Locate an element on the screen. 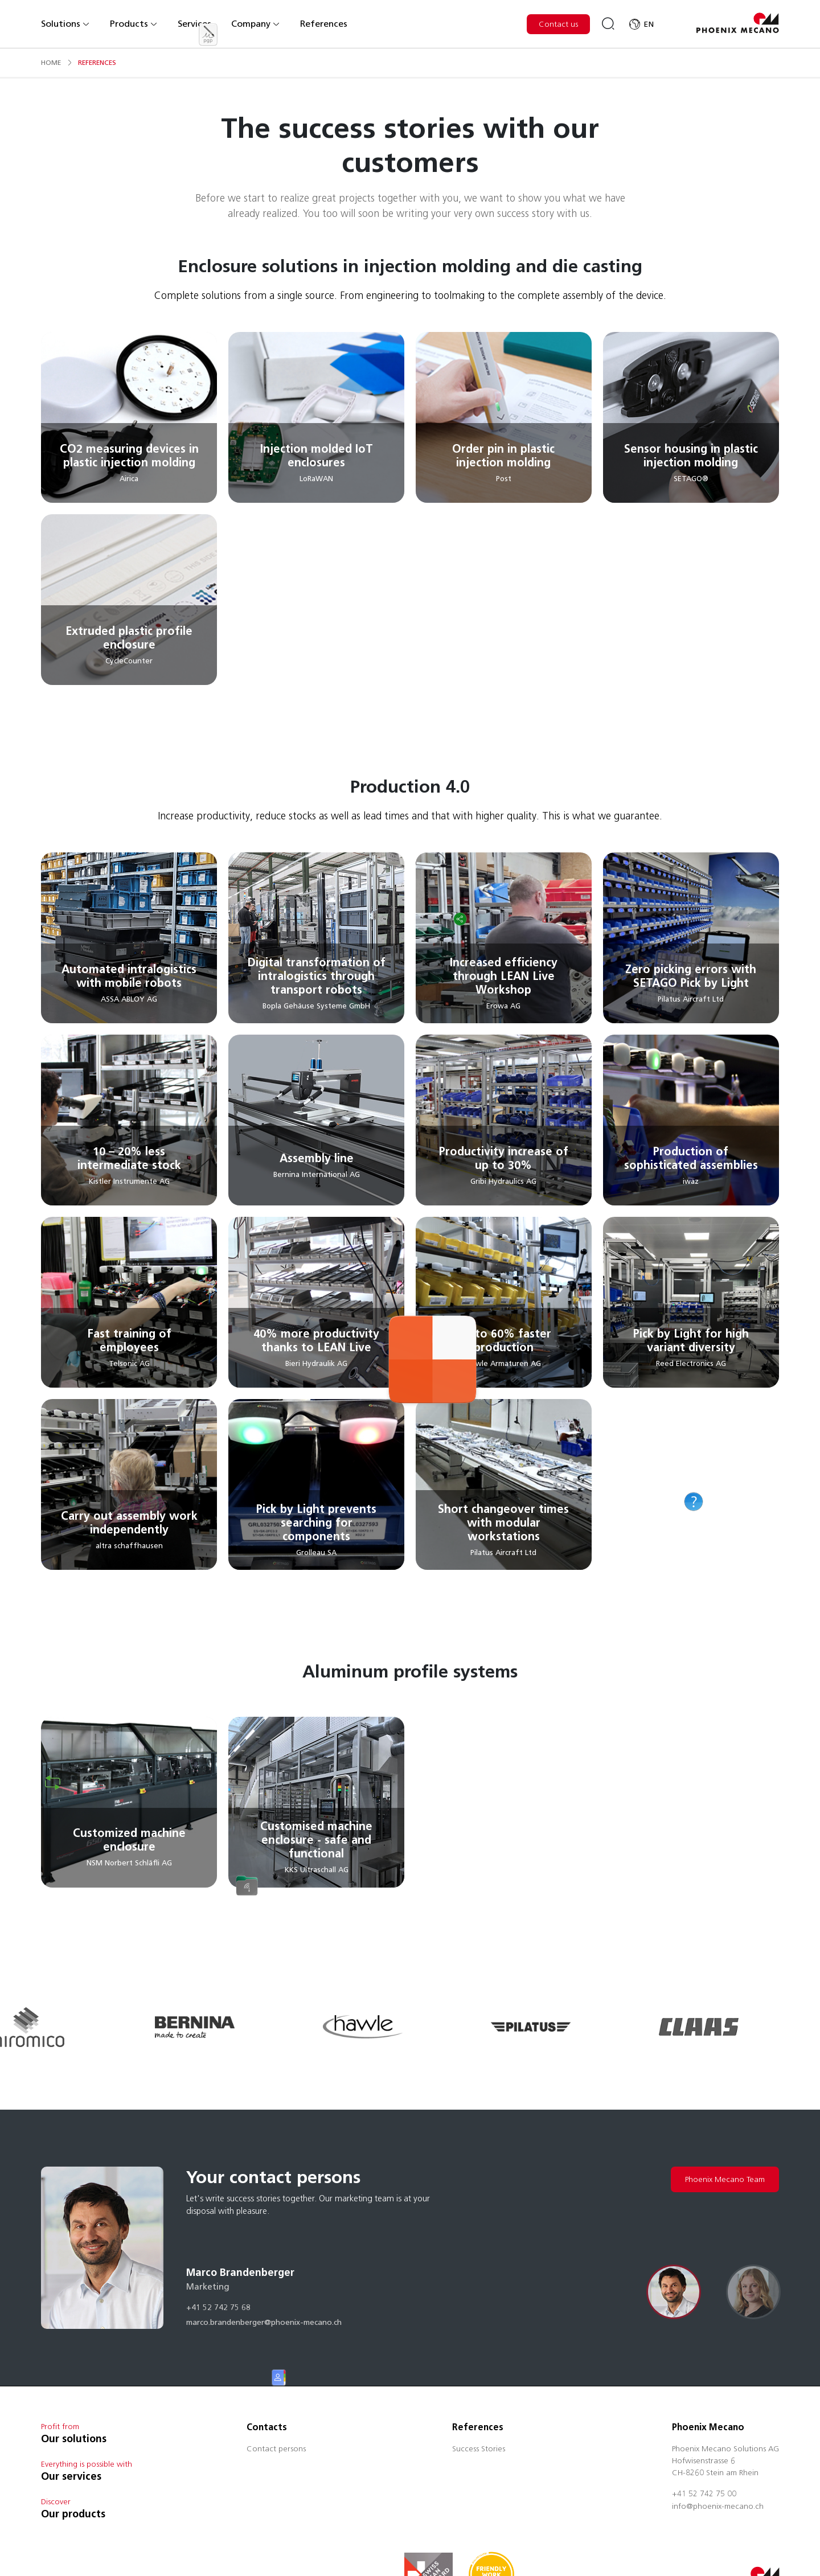  open insync cloud sync folder is located at coordinates (247, 1885).